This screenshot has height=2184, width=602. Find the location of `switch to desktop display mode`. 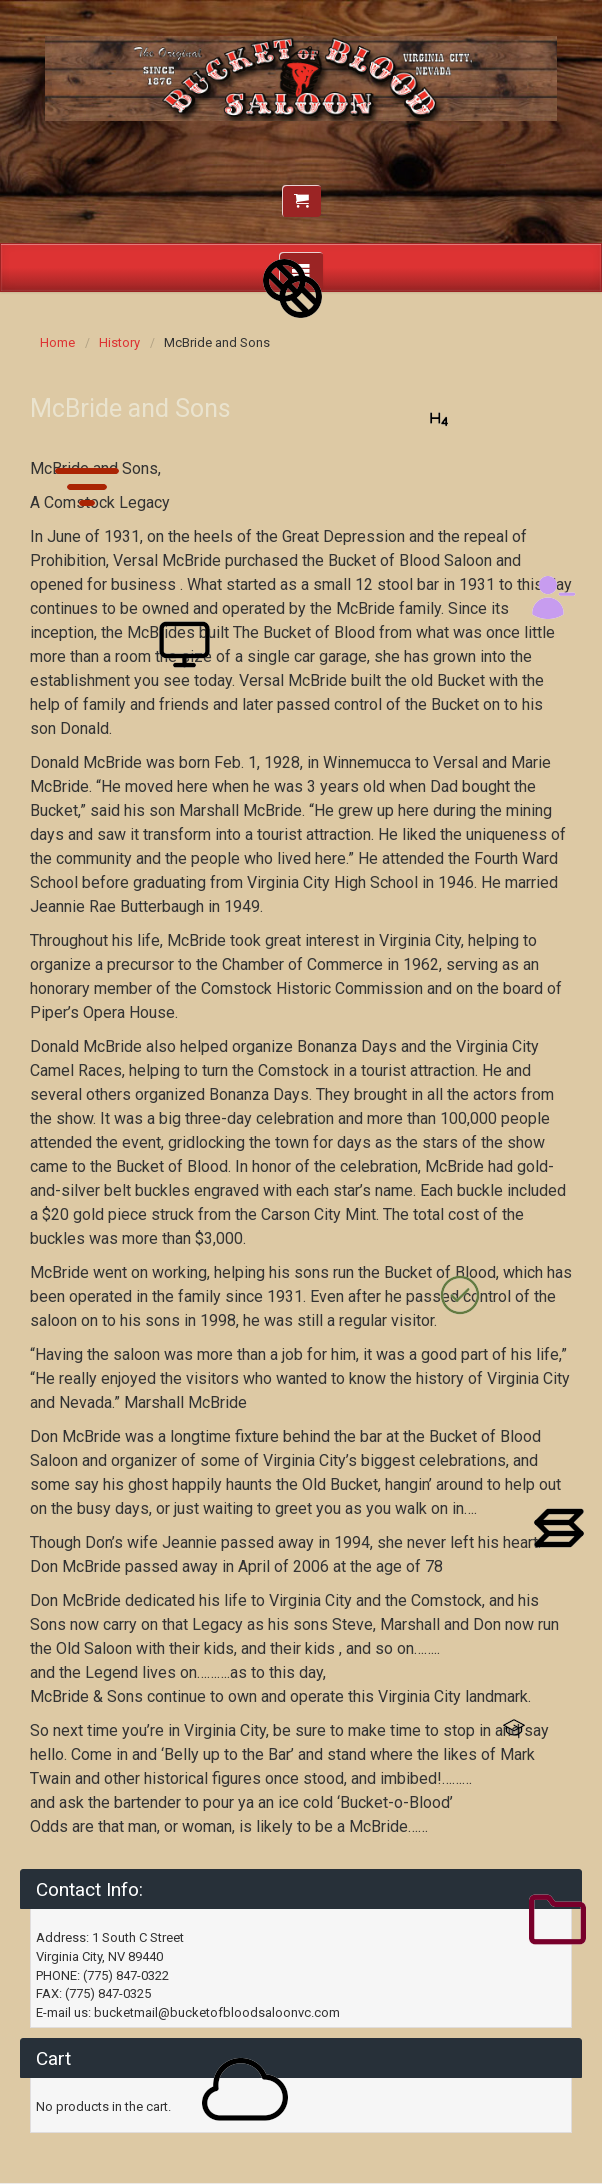

switch to desktop display mode is located at coordinates (184, 644).